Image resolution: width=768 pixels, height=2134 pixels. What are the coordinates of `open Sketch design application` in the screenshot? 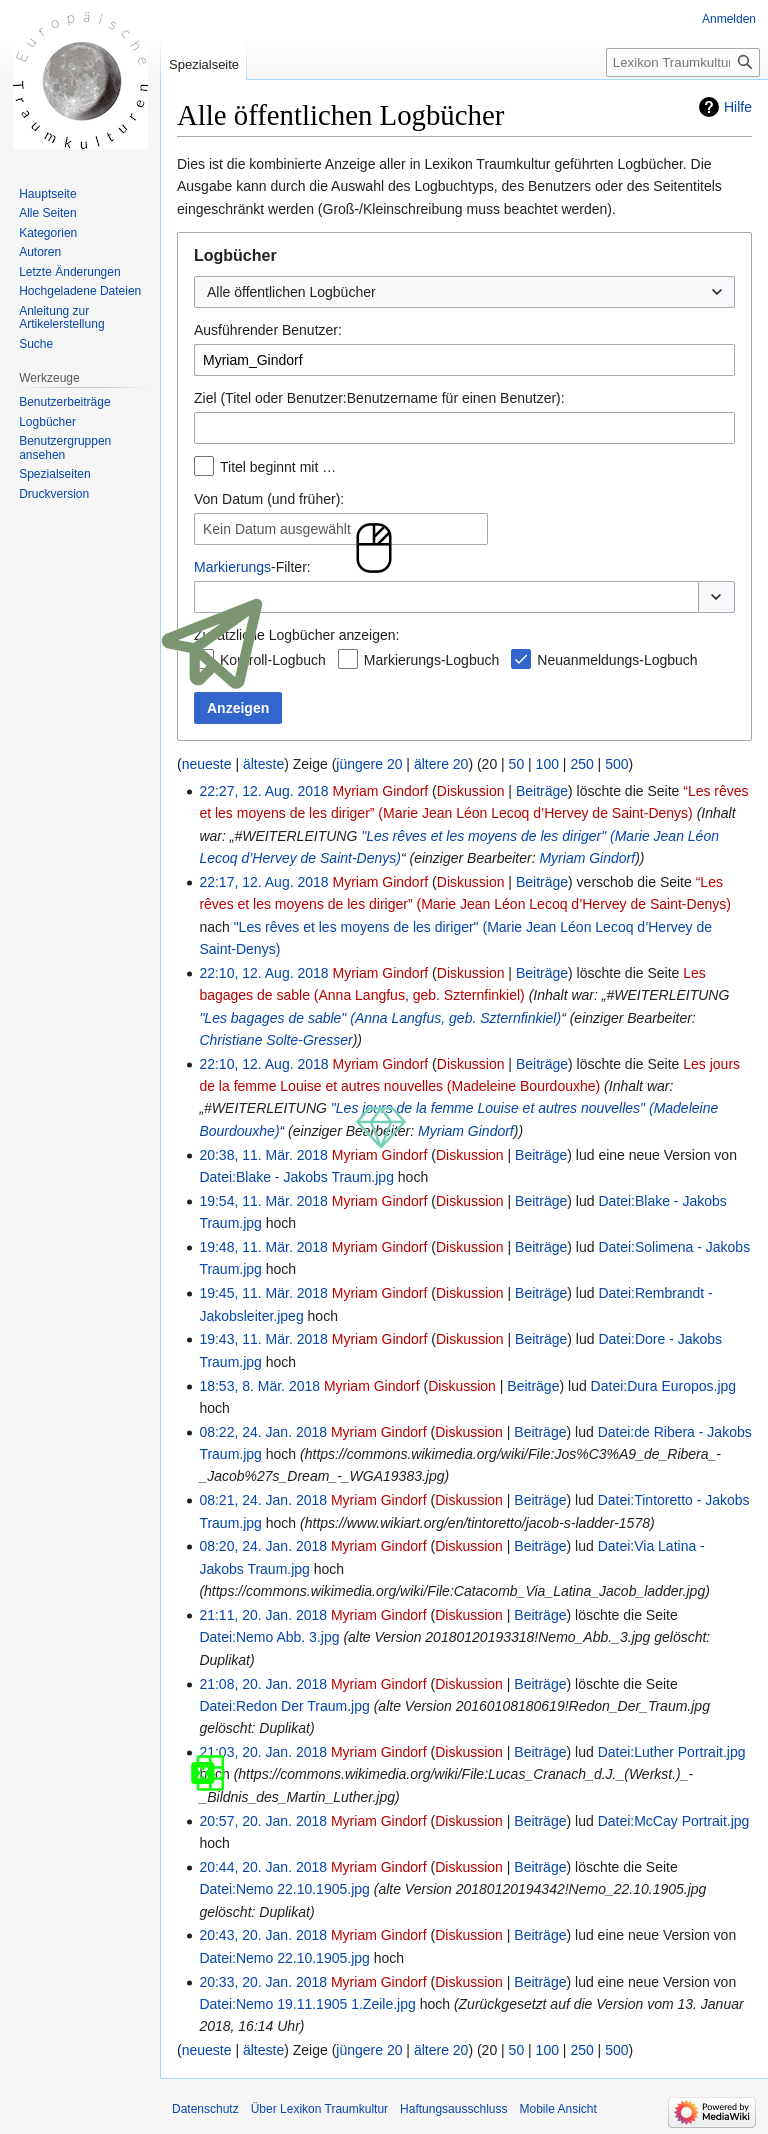 It's located at (381, 1127).